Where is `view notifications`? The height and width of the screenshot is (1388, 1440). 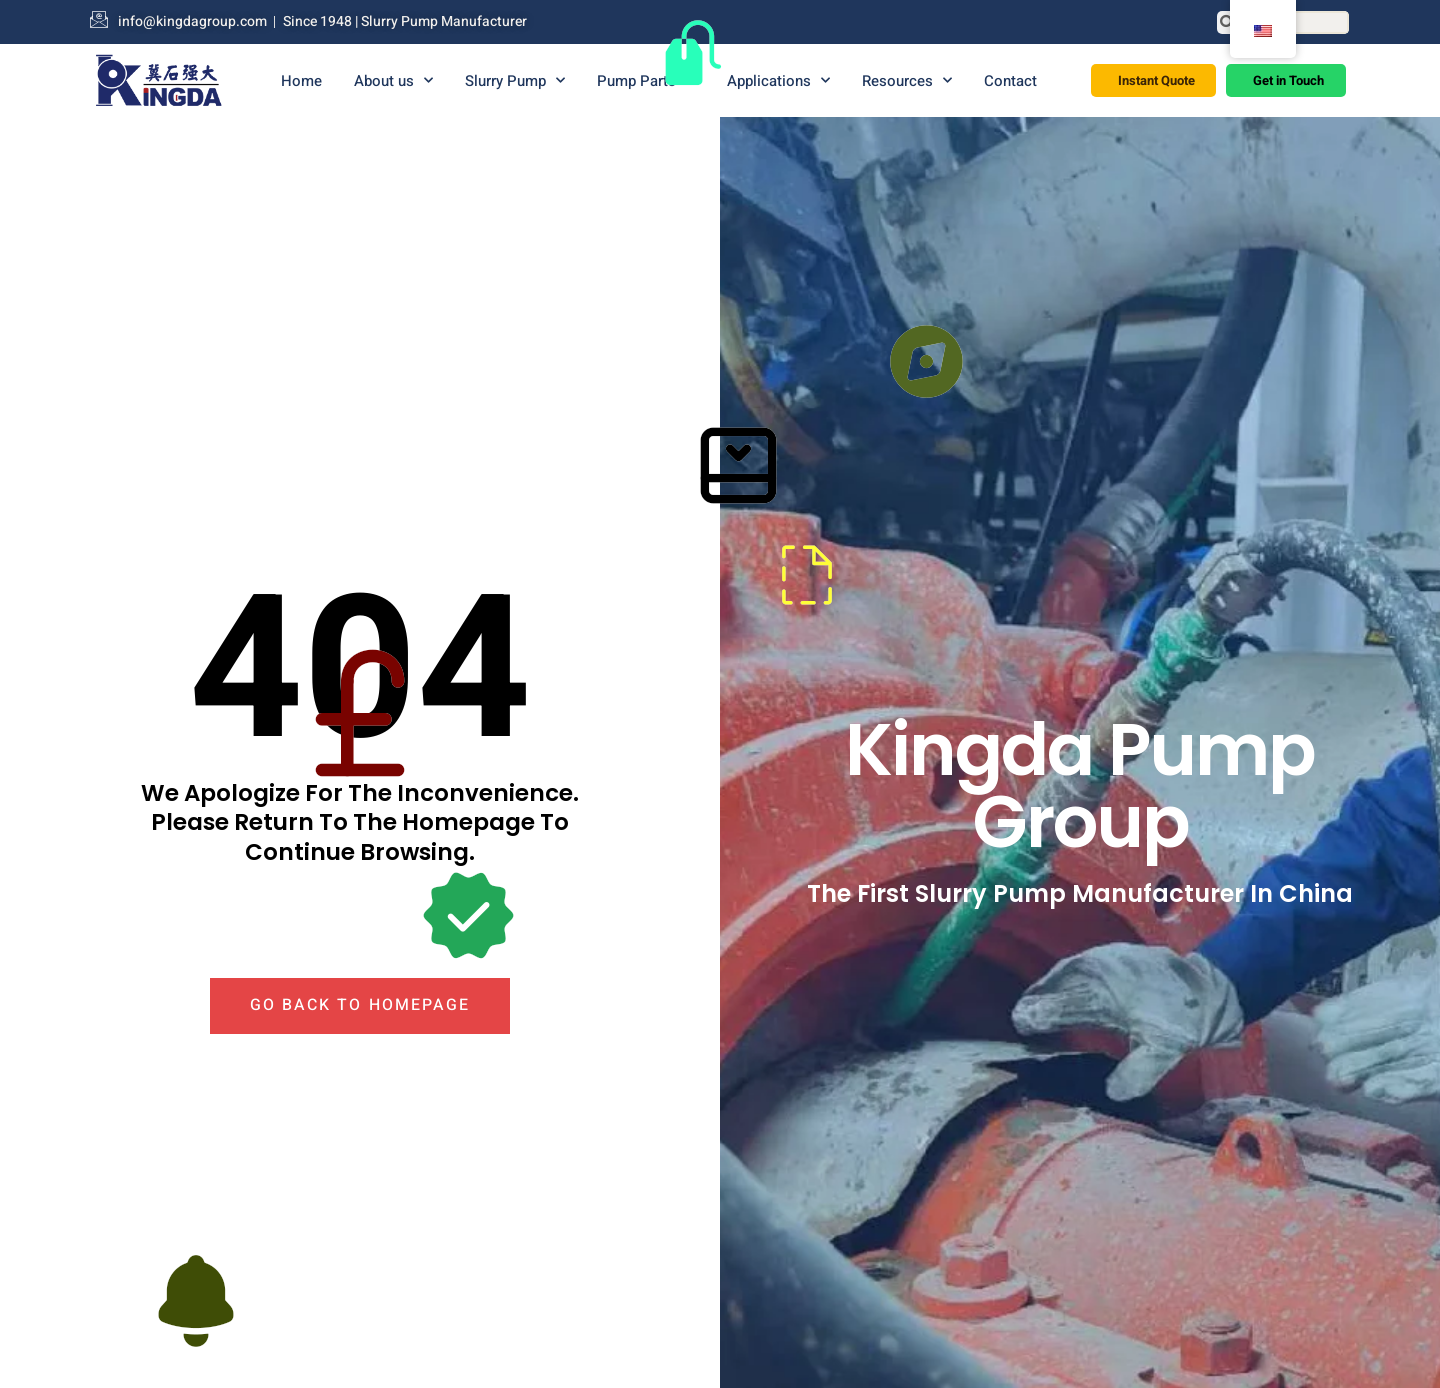 view notifications is located at coordinates (196, 1301).